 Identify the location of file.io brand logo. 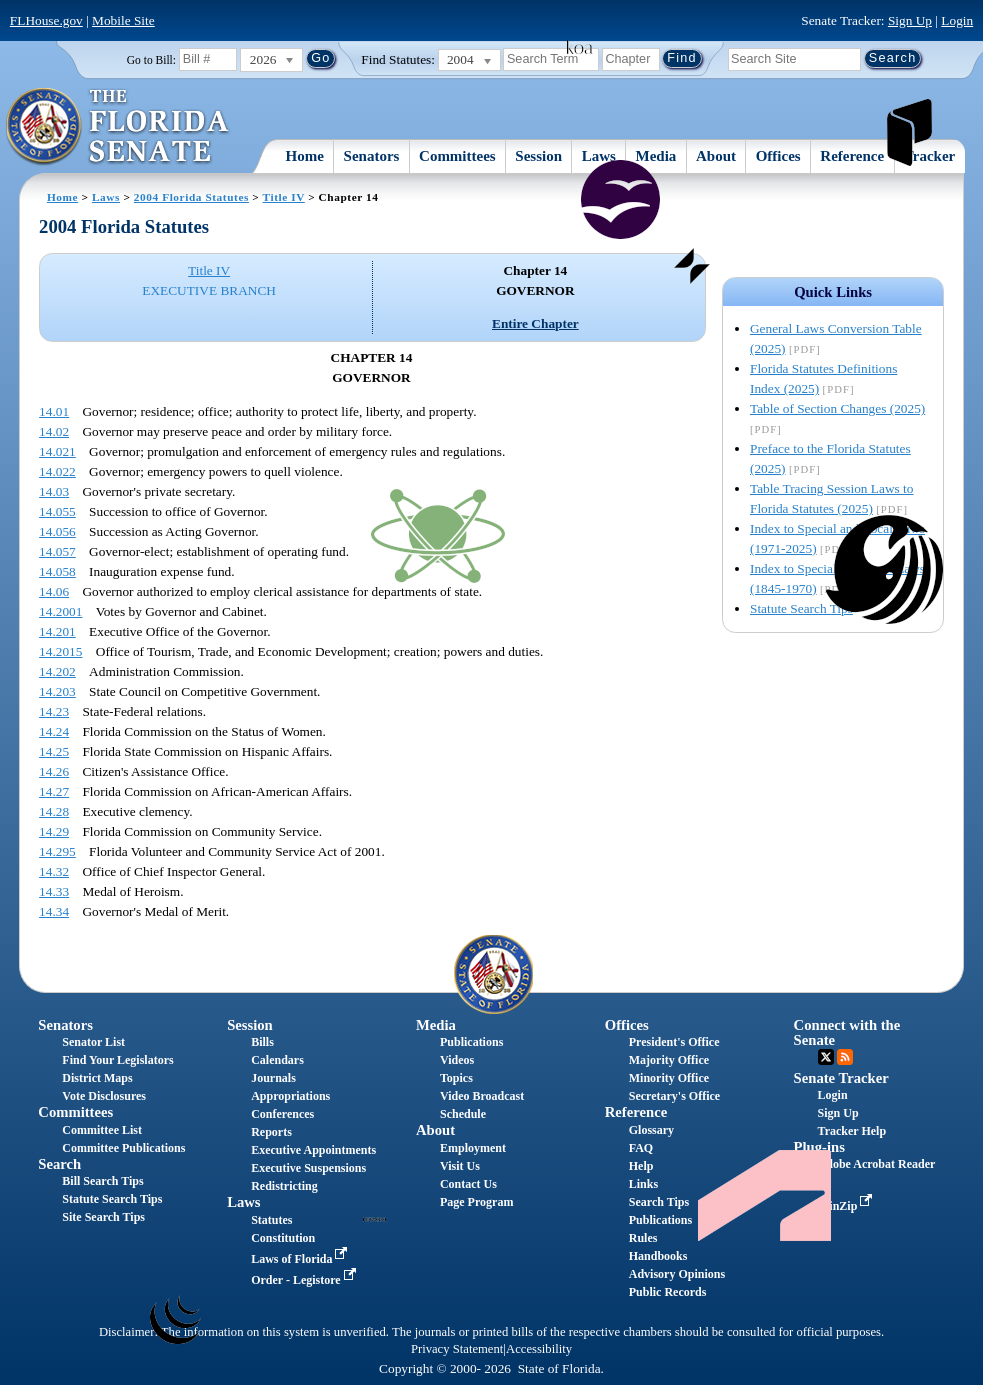
(909, 132).